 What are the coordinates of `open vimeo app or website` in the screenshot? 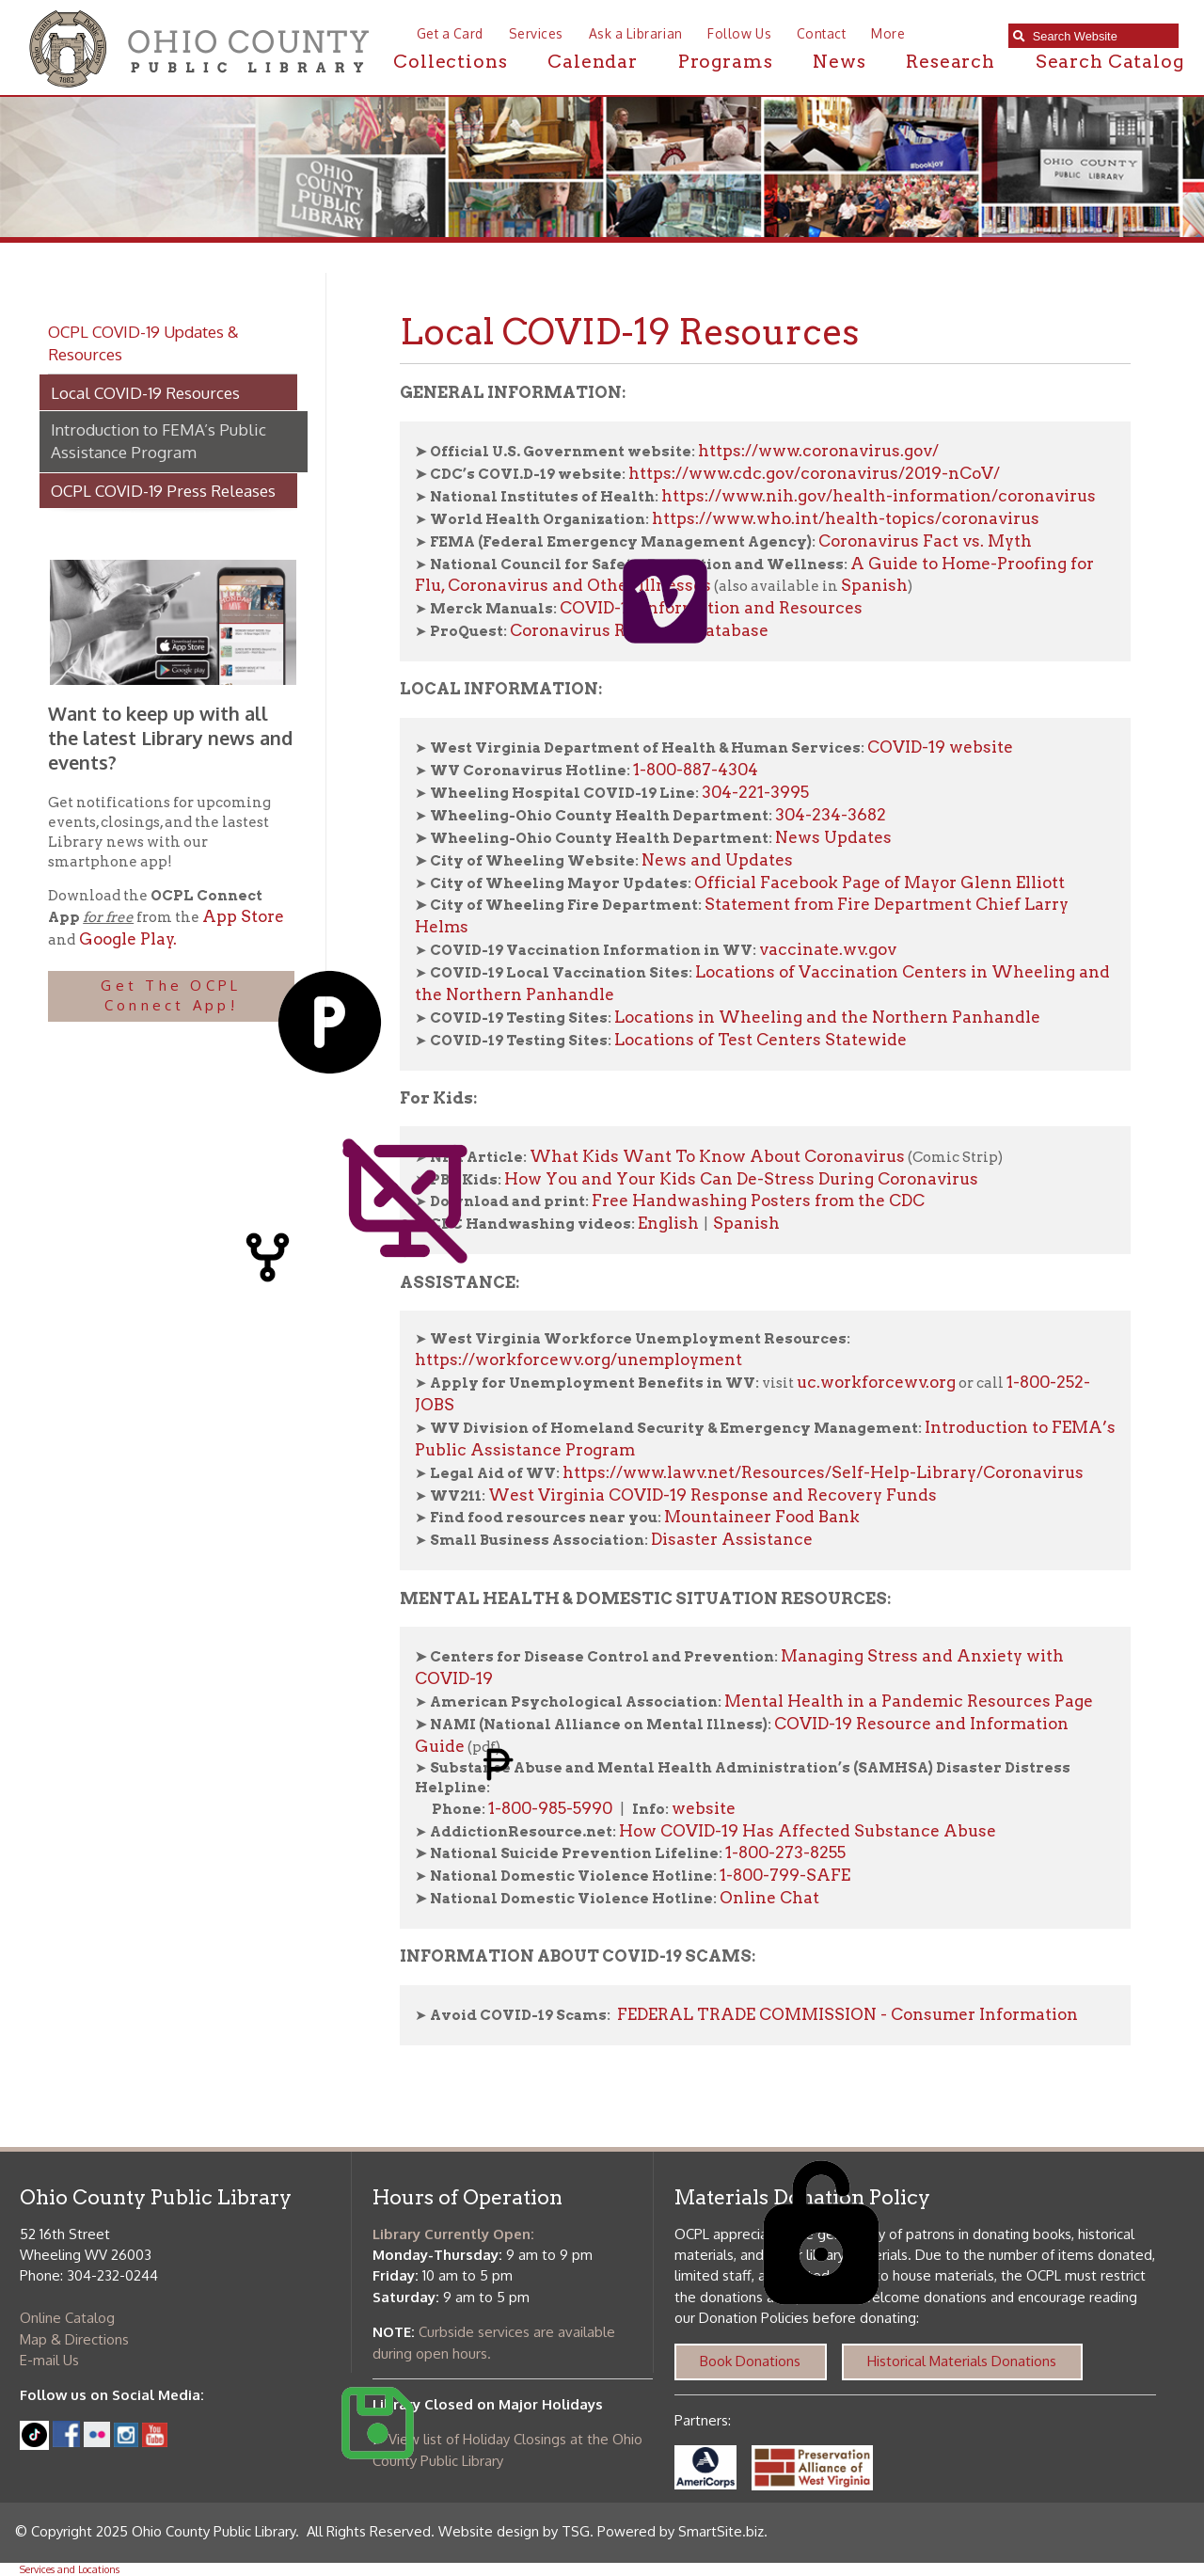 It's located at (665, 601).